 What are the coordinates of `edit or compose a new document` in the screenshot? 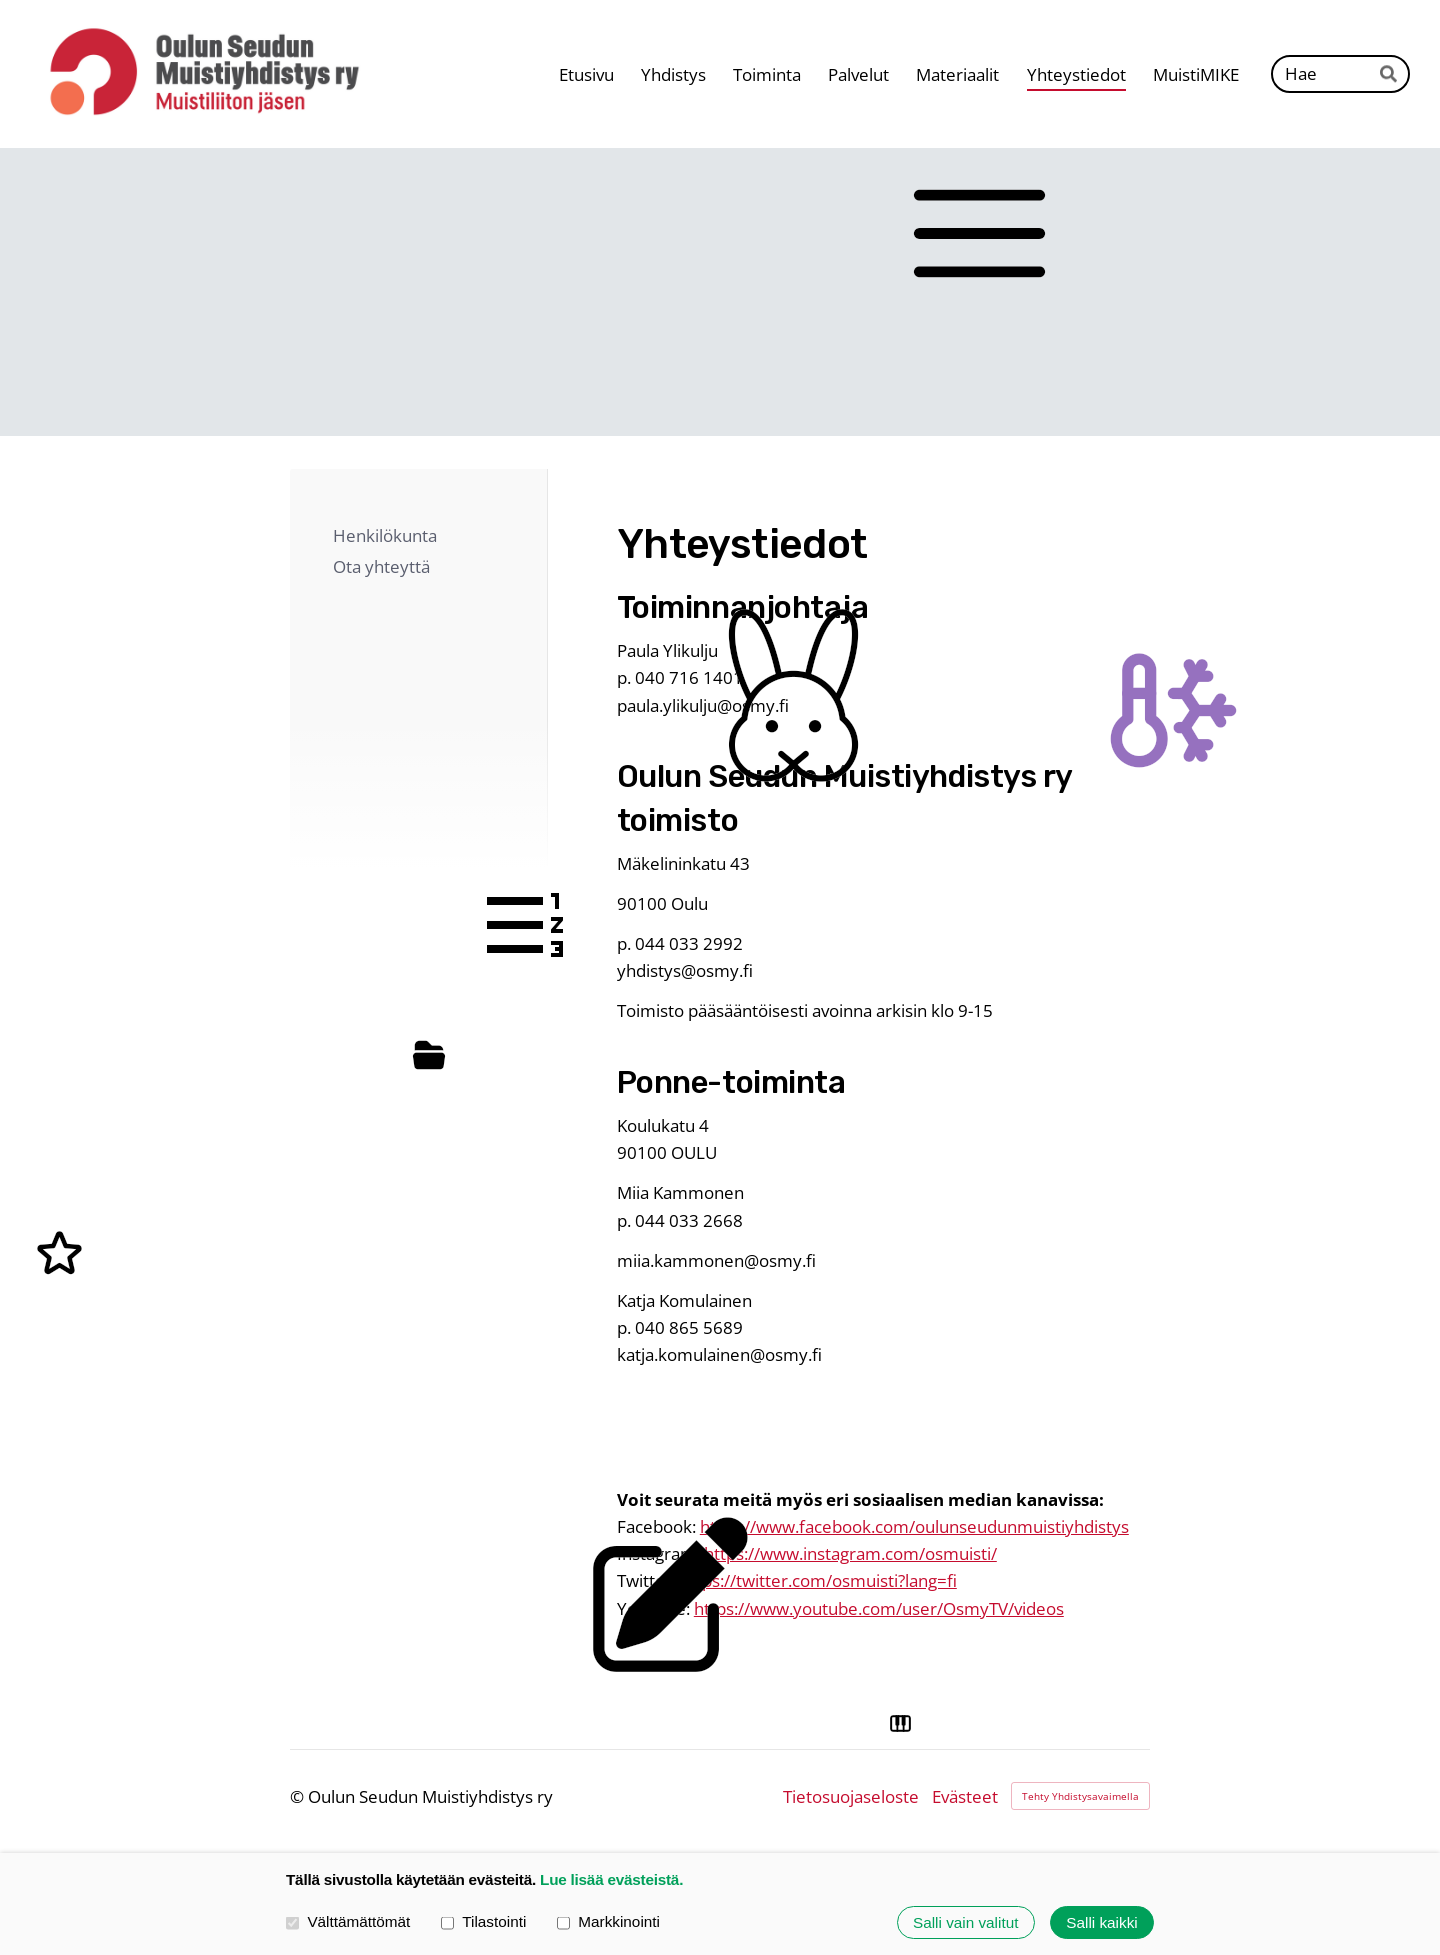 It's located at (667, 1597).